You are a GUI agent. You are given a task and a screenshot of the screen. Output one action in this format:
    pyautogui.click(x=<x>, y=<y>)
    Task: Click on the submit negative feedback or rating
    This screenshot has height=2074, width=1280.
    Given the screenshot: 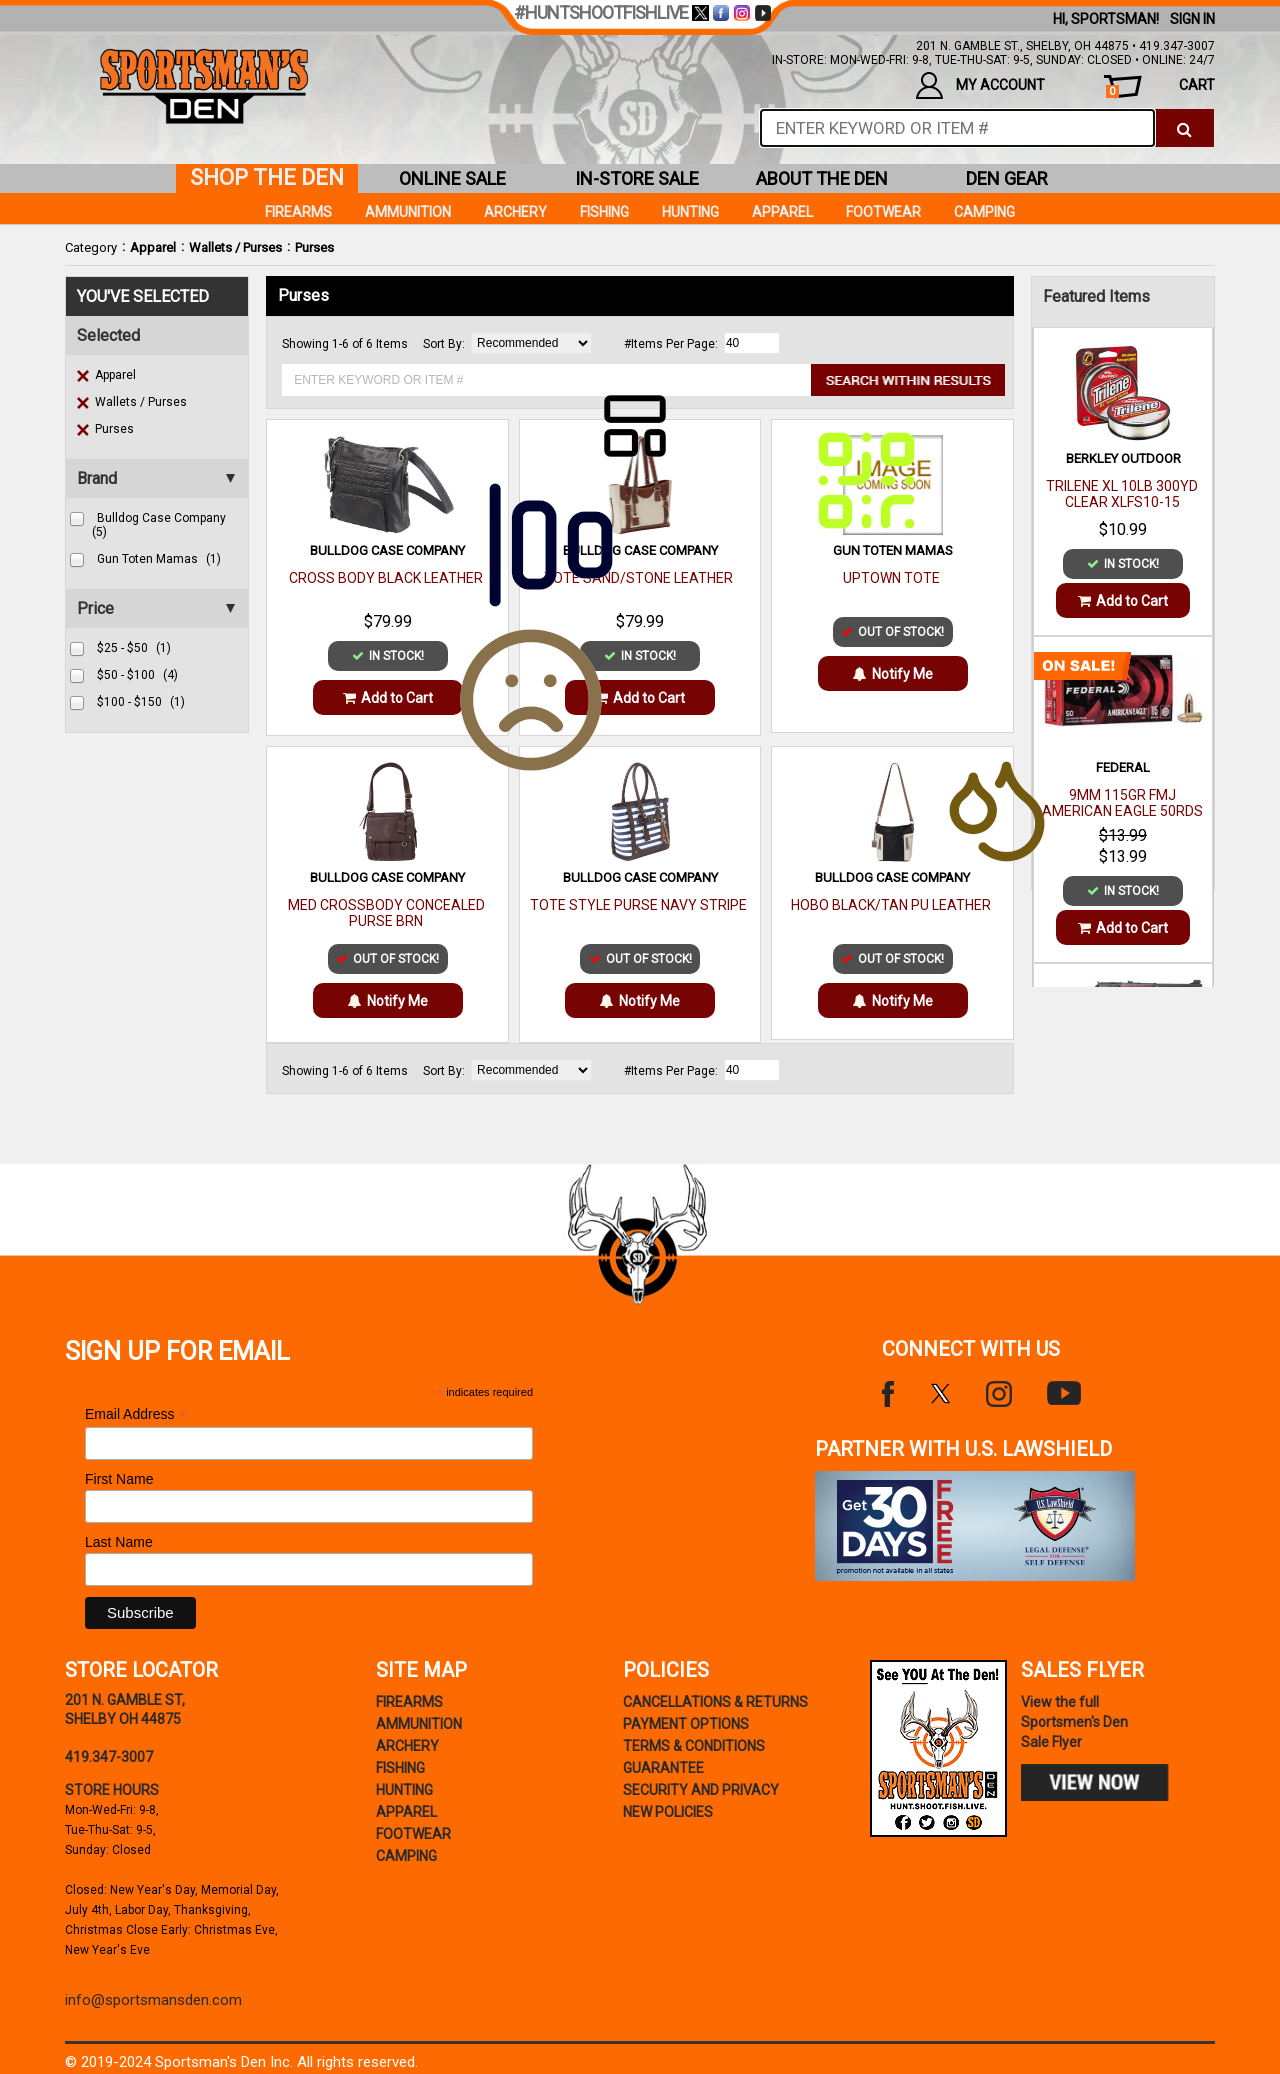 What is the action you would take?
    pyautogui.click(x=531, y=700)
    